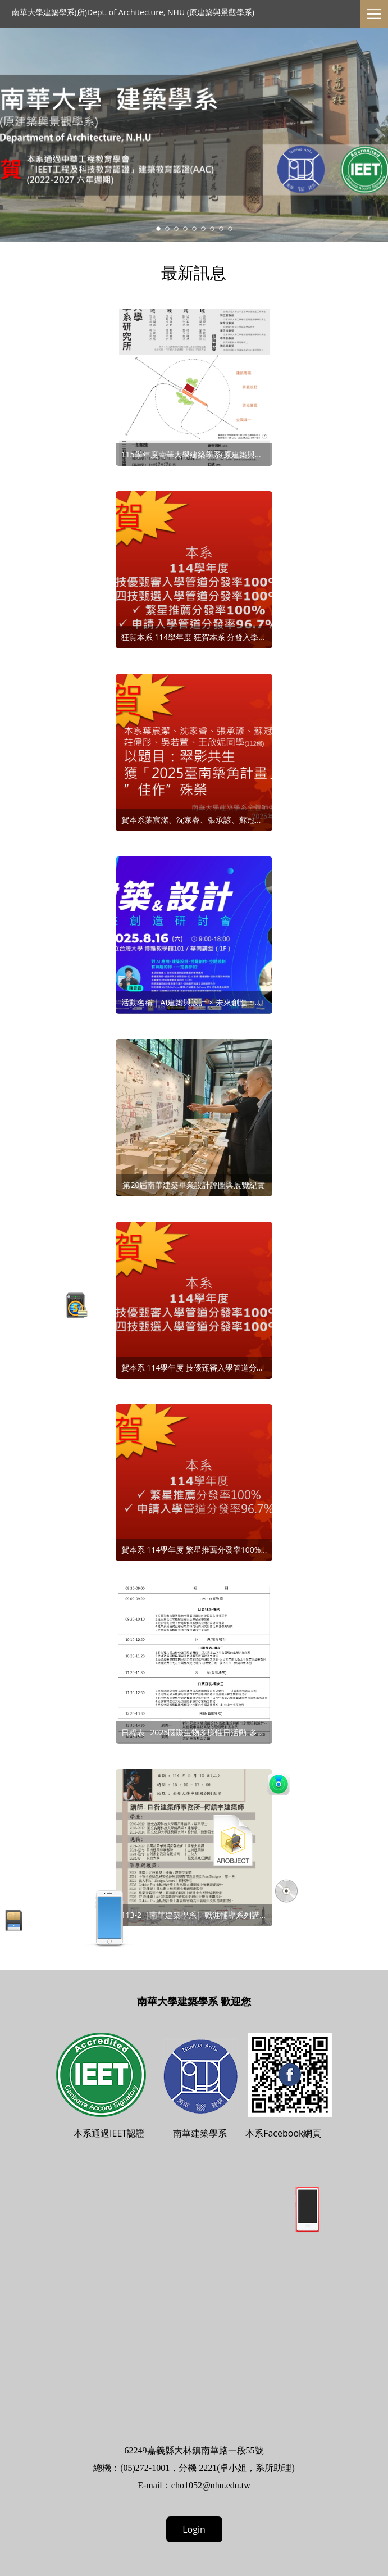 The image size is (388, 2576). I want to click on connect or sync with iPhone device, so click(109, 1919).